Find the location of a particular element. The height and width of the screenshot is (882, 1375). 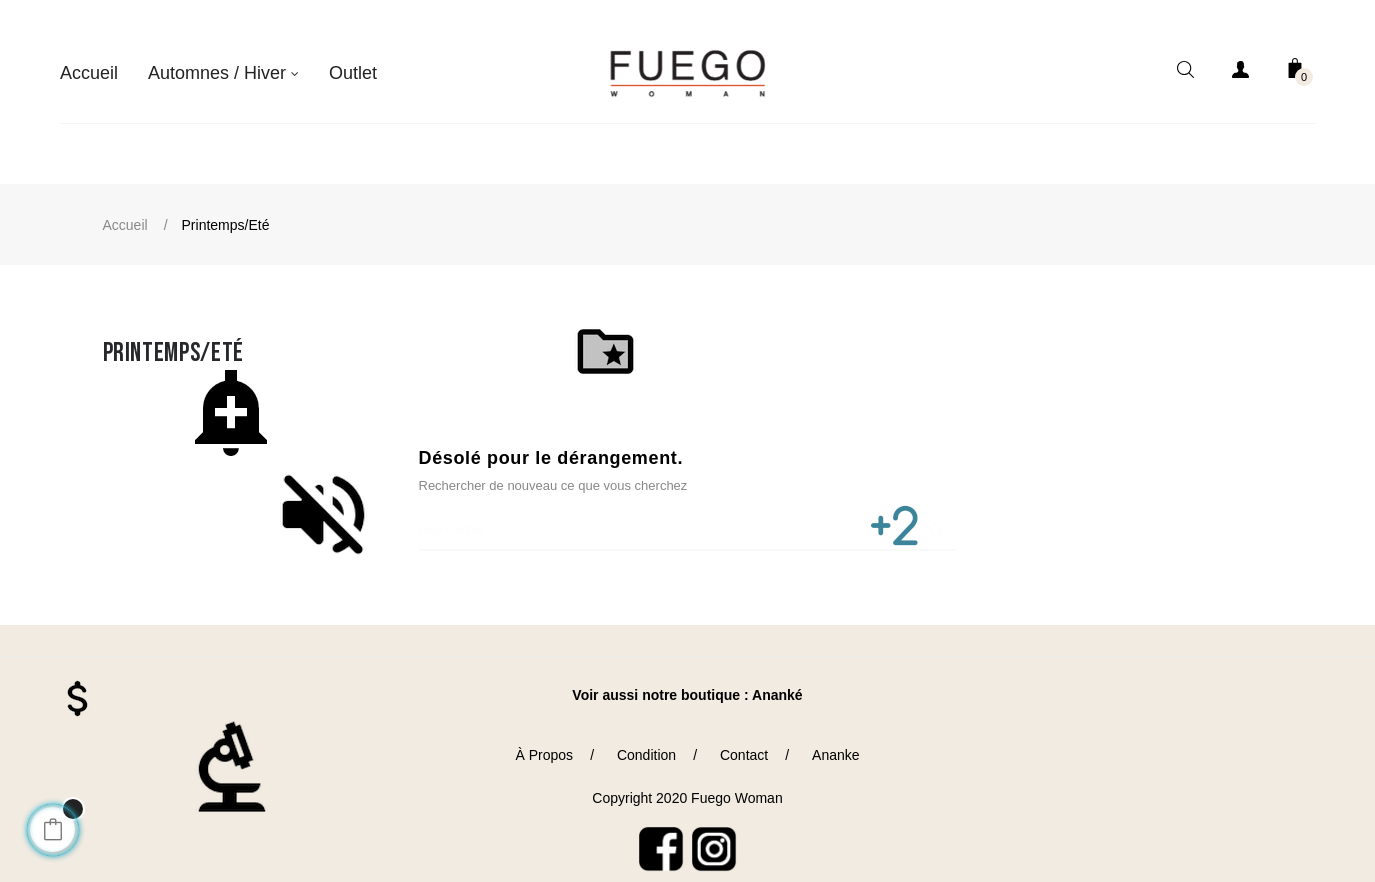

access biotech or laboratory features is located at coordinates (232, 769).